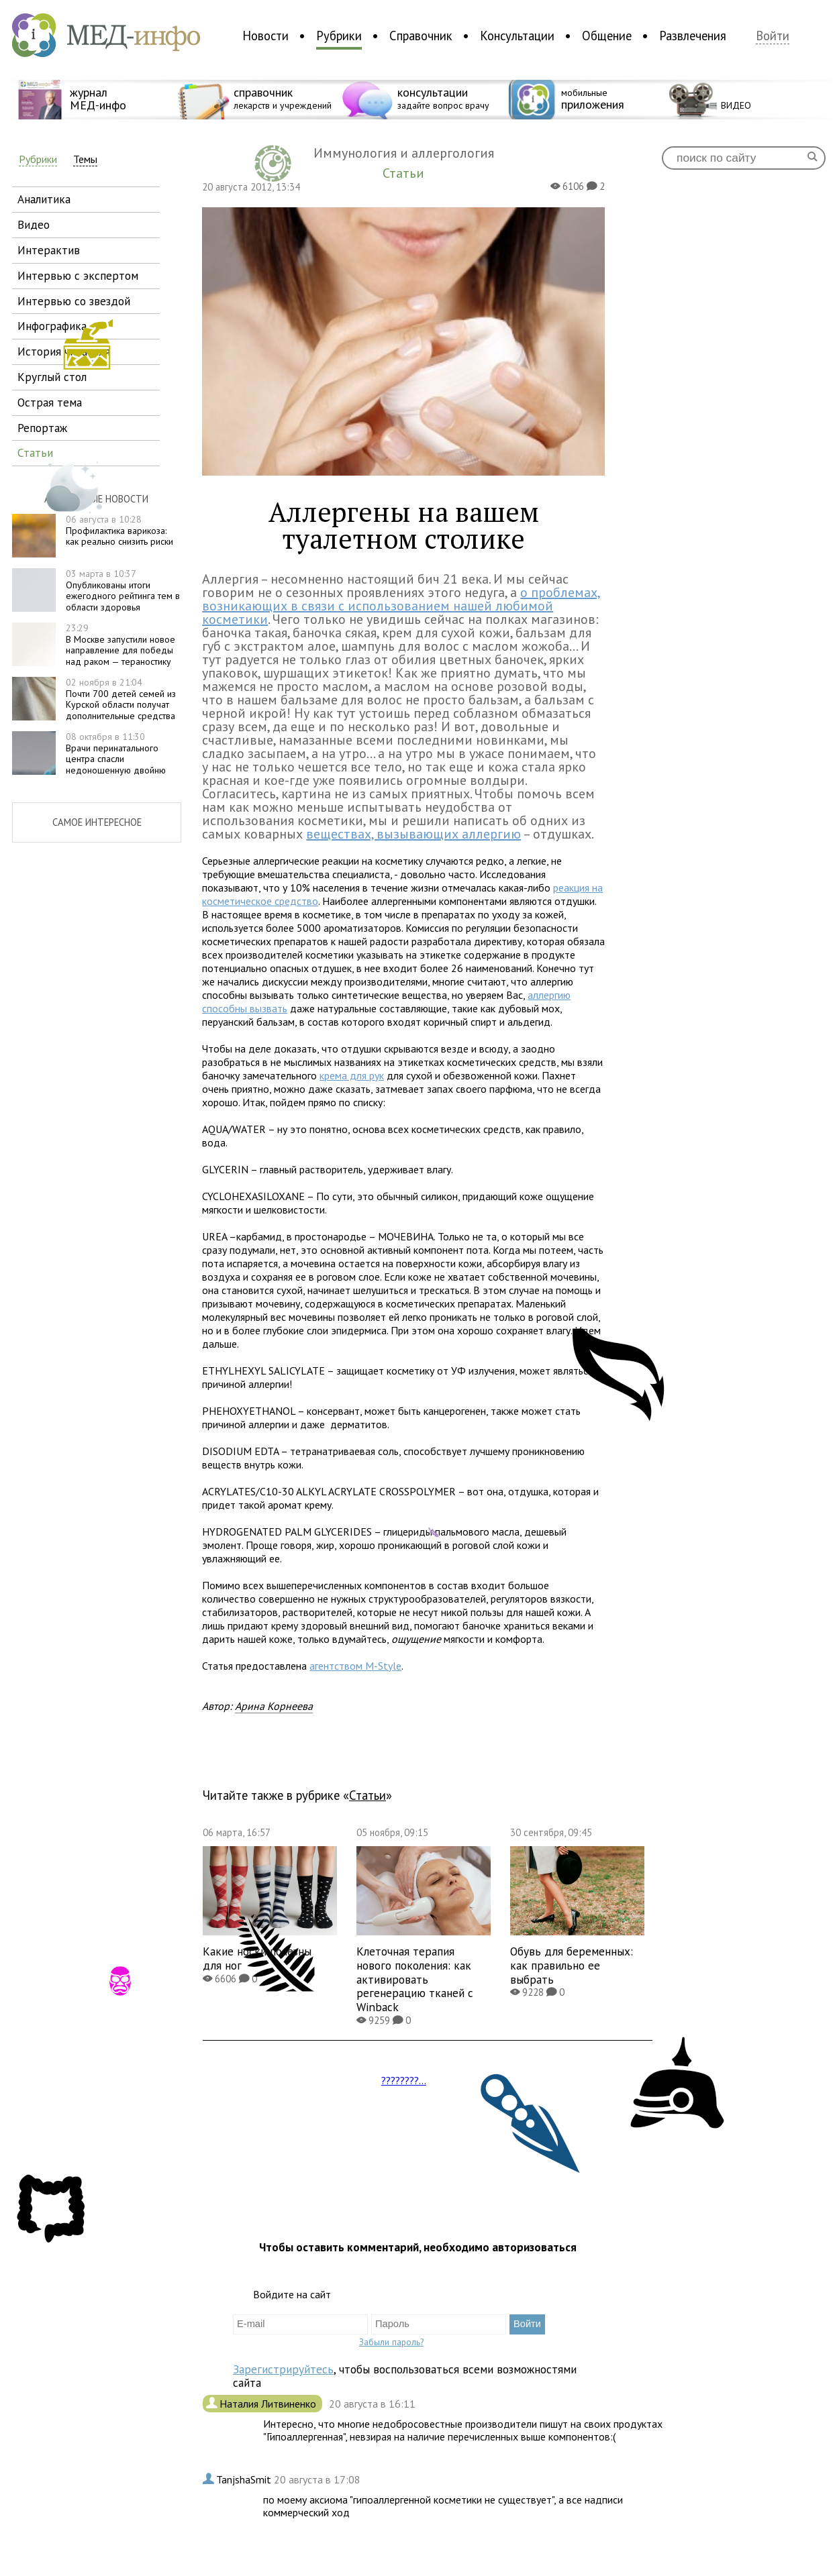 This screenshot has height=2576, width=835. Describe the element at coordinates (677, 2087) in the screenshot. I see `select prussian/german historical faction` at that location.